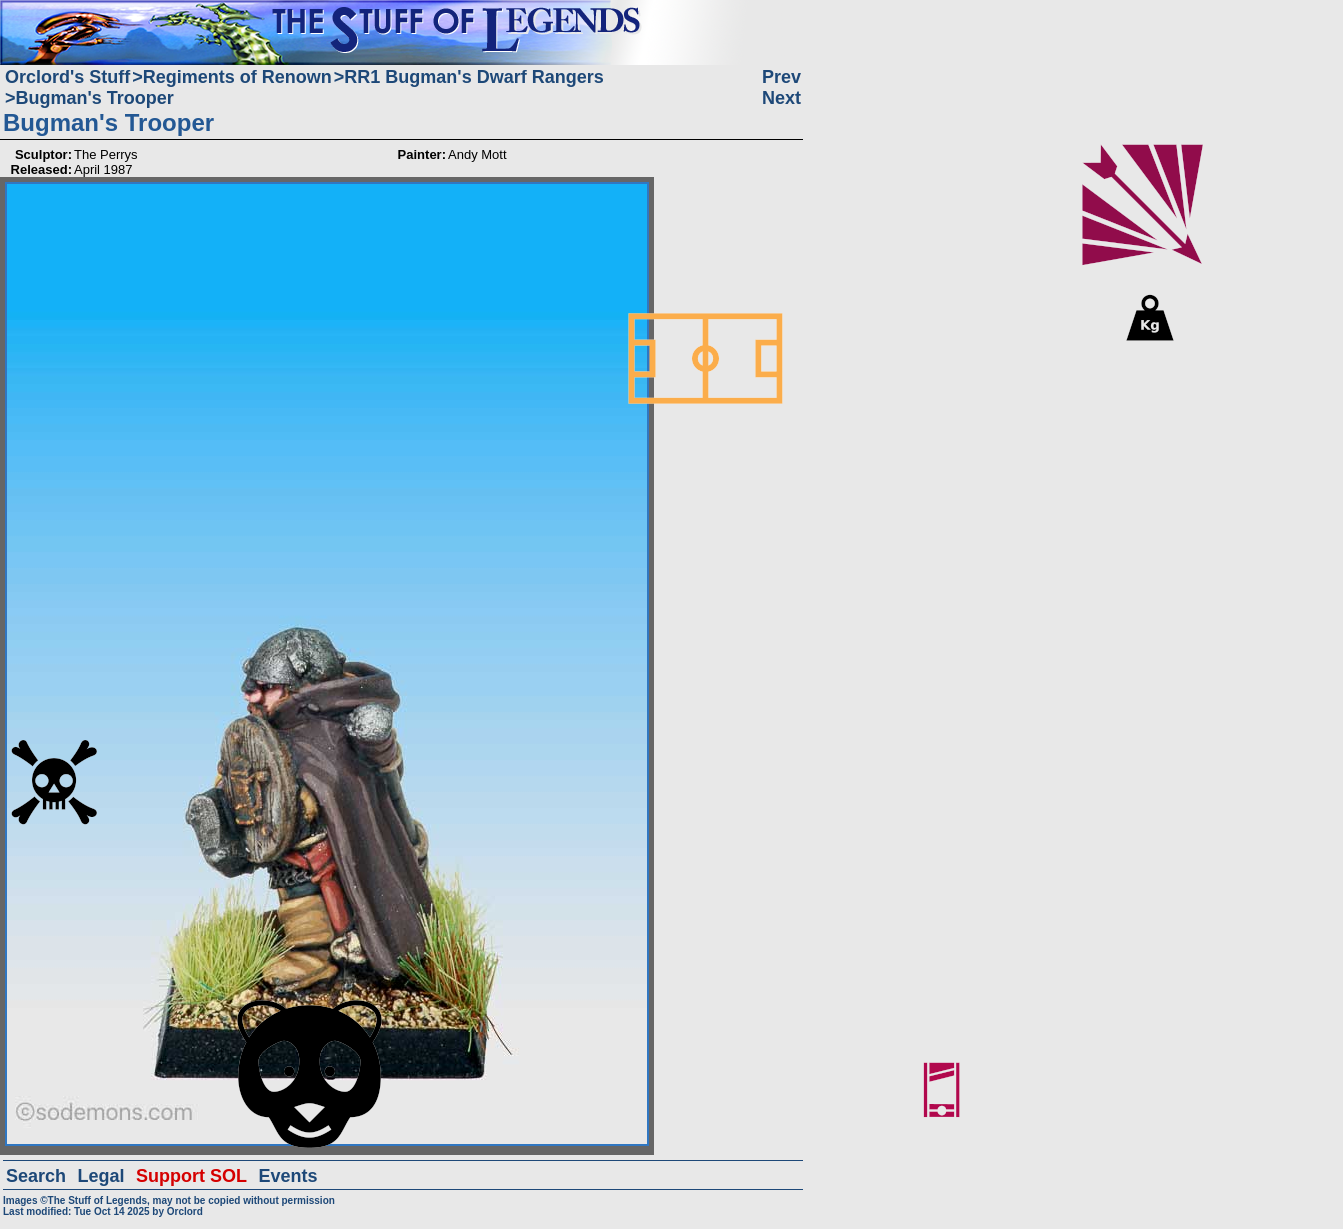 This screenshot has height=1229, width=1343. I want to click on view soccer field or pitch layout, so click(705, 358).